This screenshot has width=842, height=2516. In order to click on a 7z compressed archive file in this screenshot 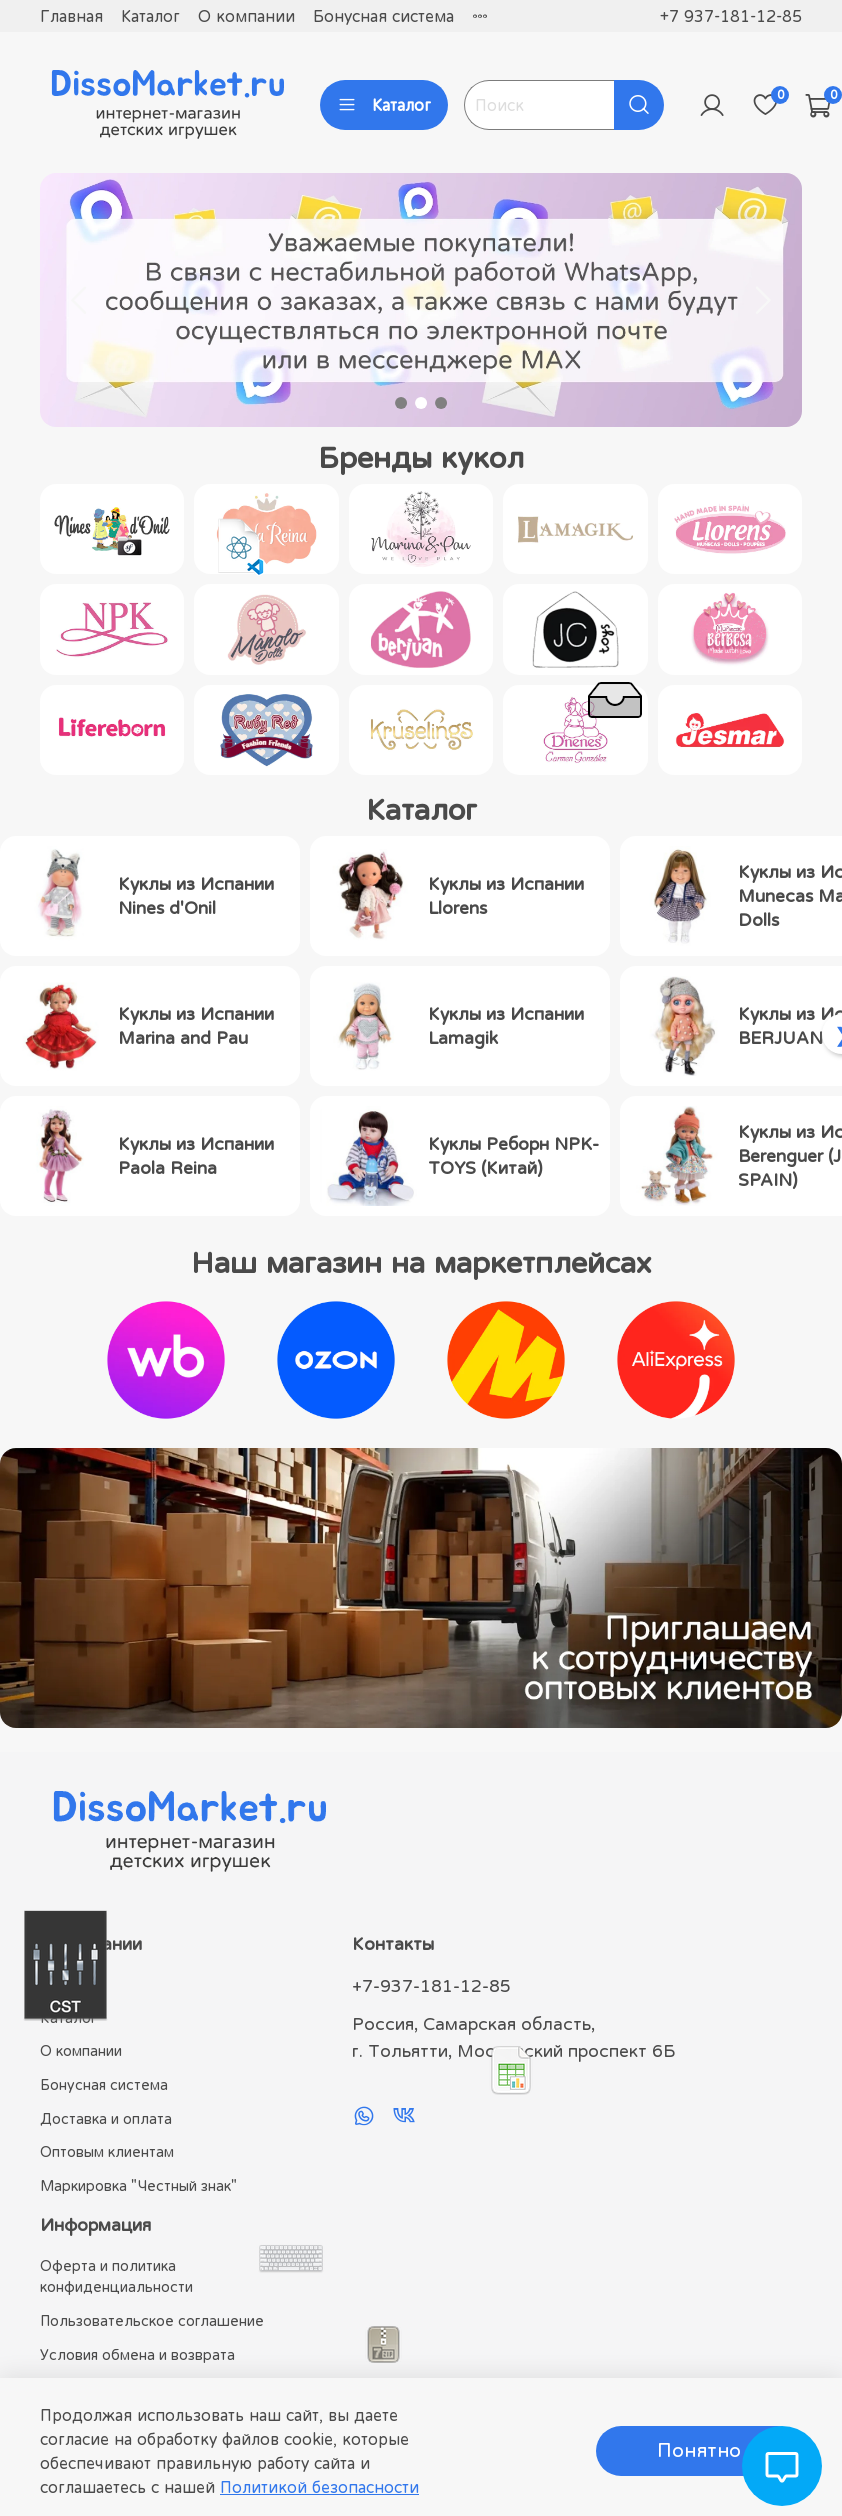, I will do `click(383, 2344)`.